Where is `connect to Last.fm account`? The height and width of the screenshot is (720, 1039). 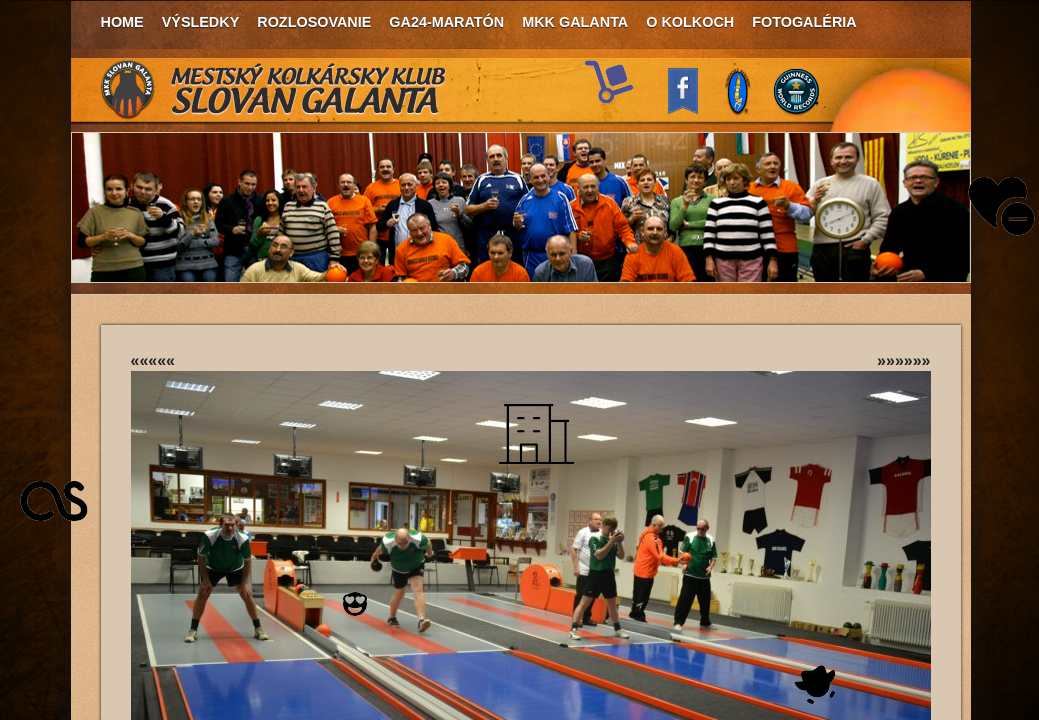 connect to Last.fm account is located at coordinates (54, 501).